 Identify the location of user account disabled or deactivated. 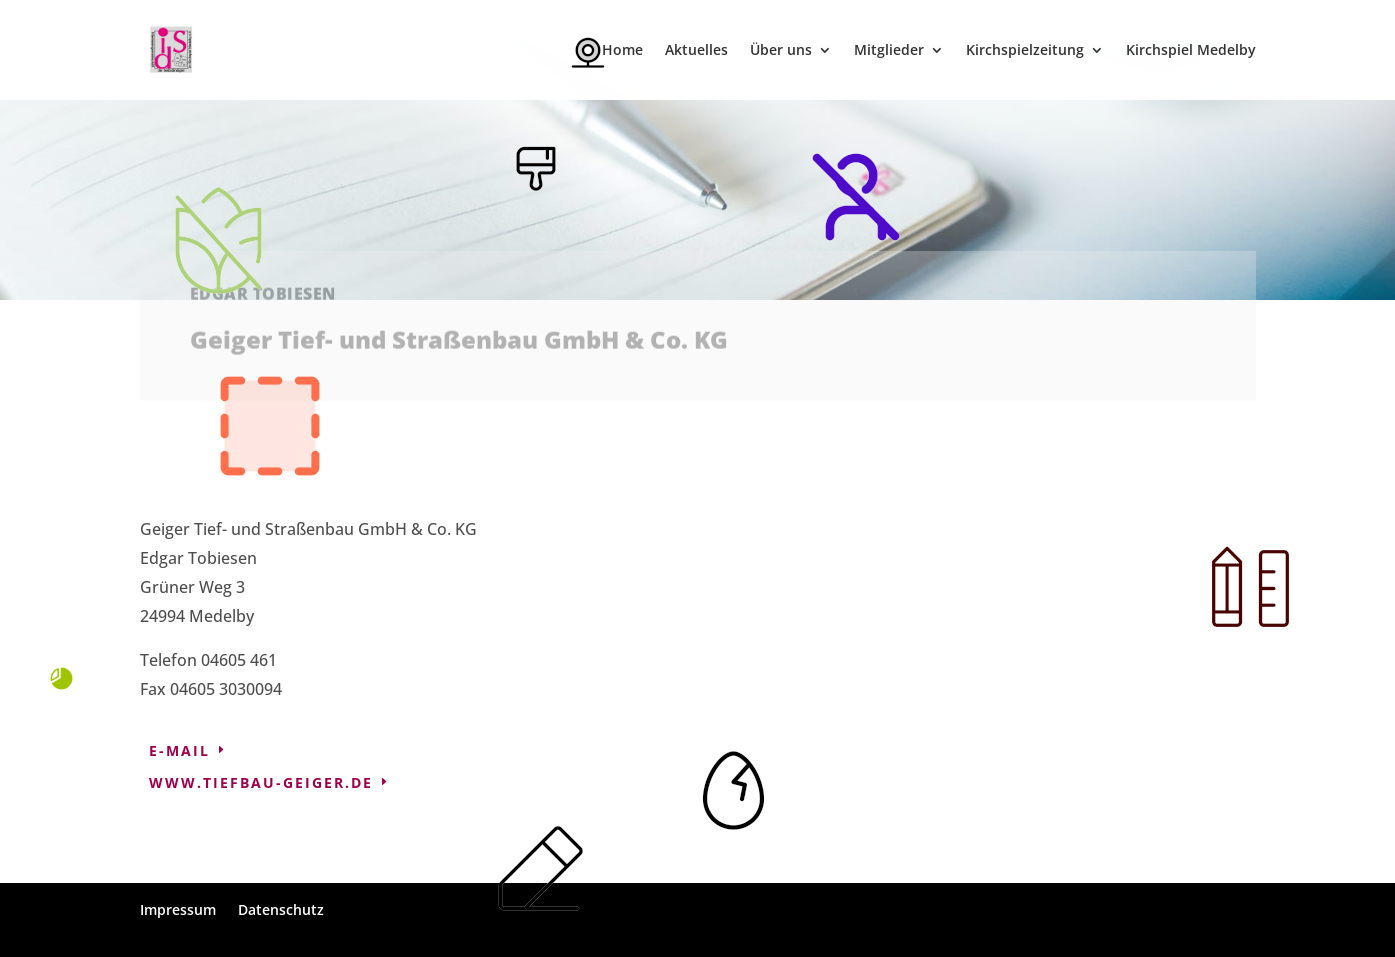
(856, 197).